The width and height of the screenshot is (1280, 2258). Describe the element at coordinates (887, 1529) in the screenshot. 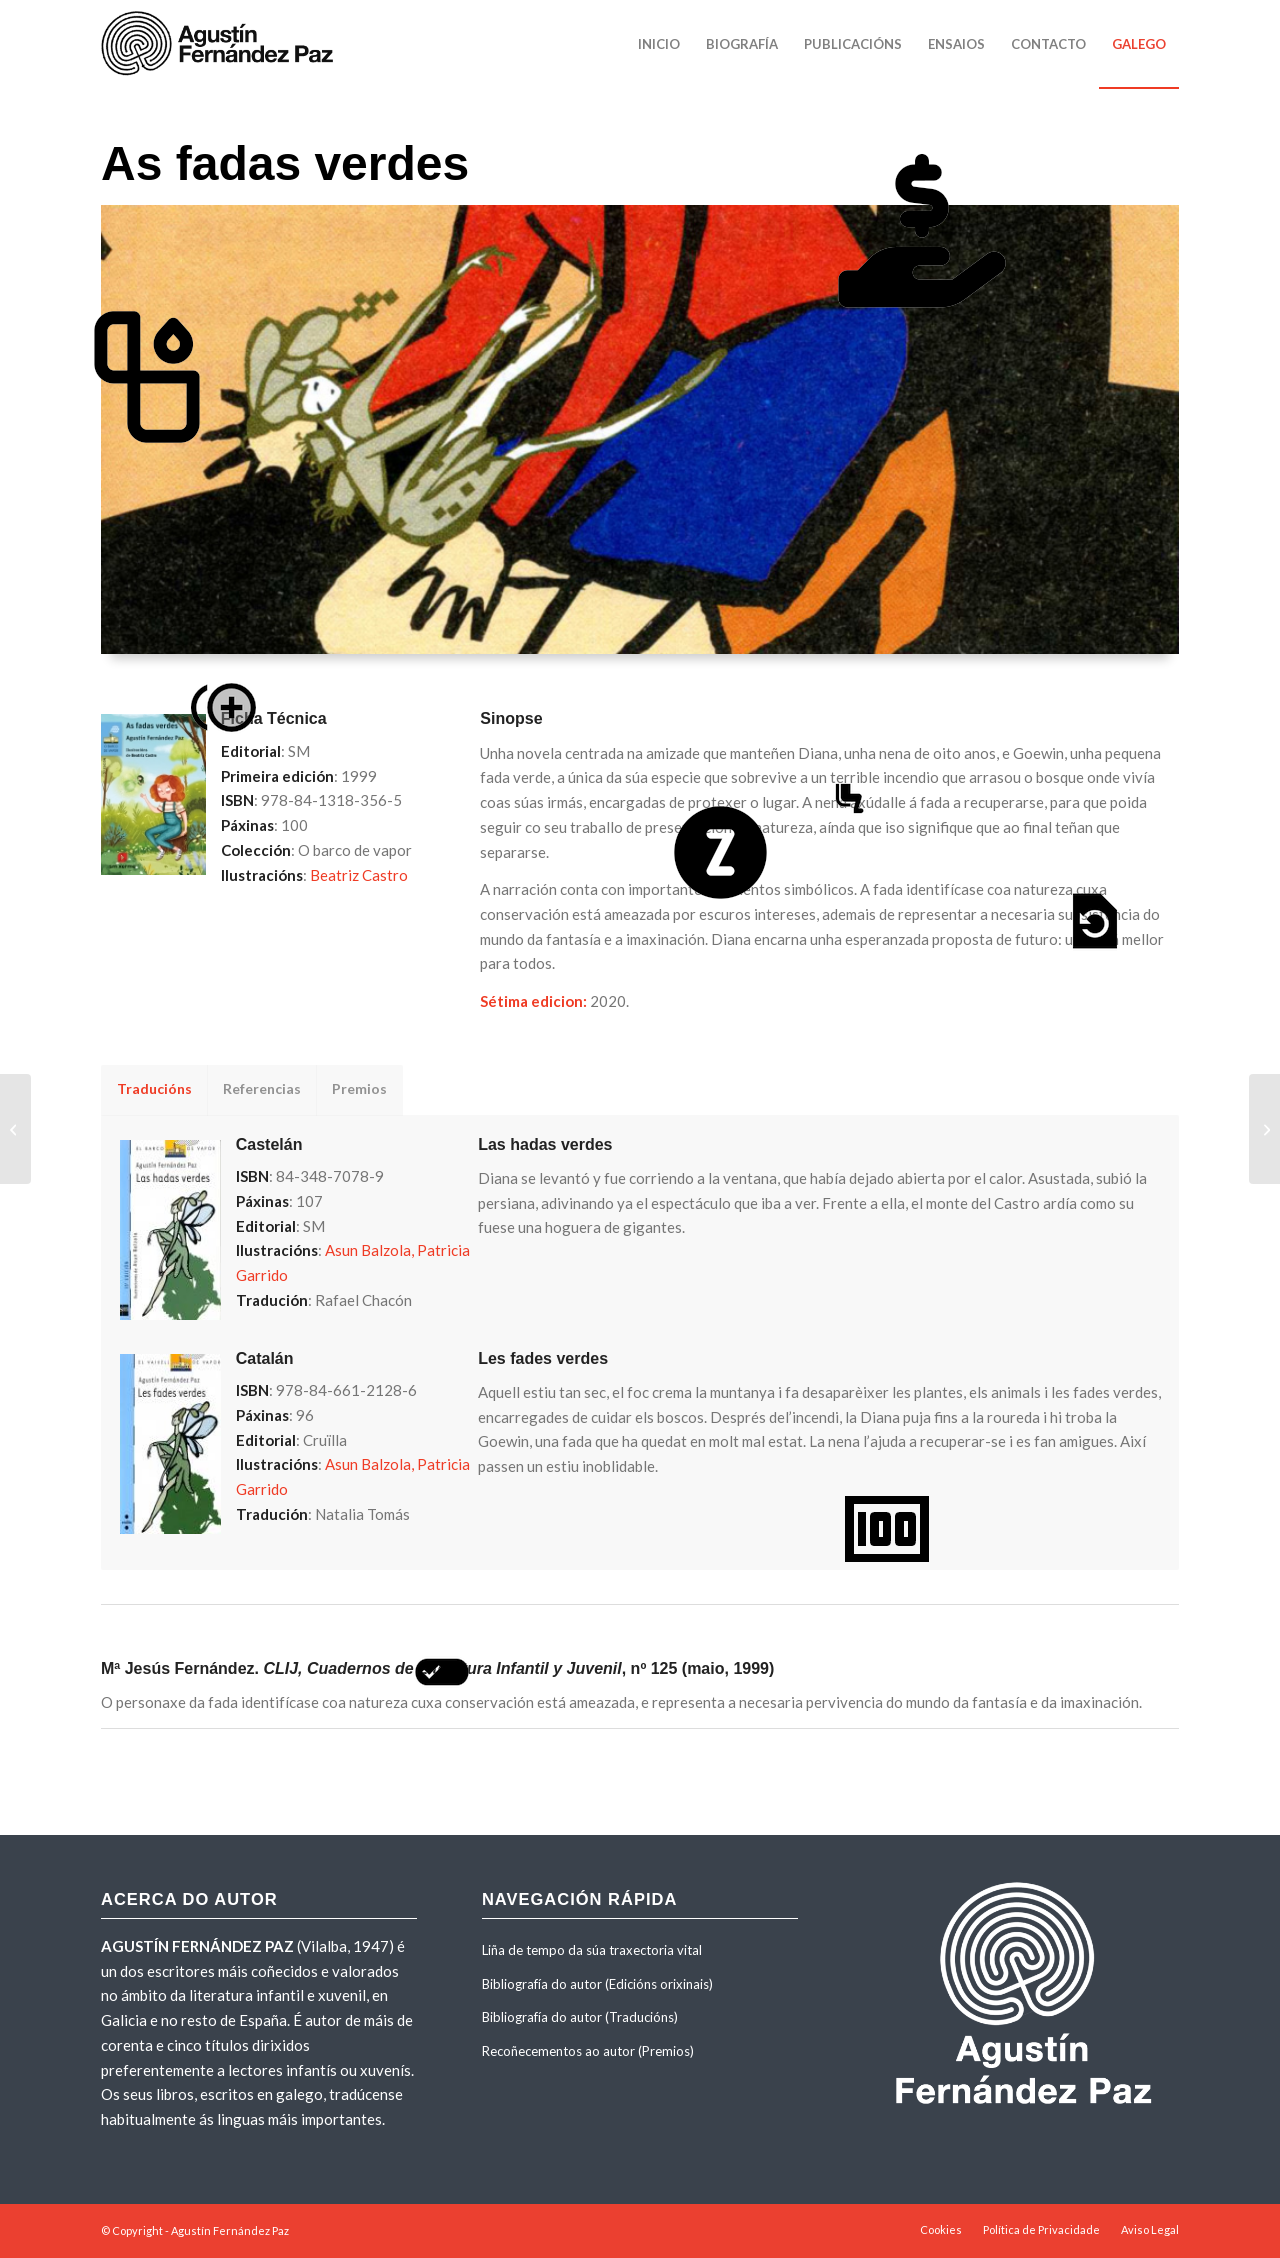

I see `view currency or monetary information` at that location.